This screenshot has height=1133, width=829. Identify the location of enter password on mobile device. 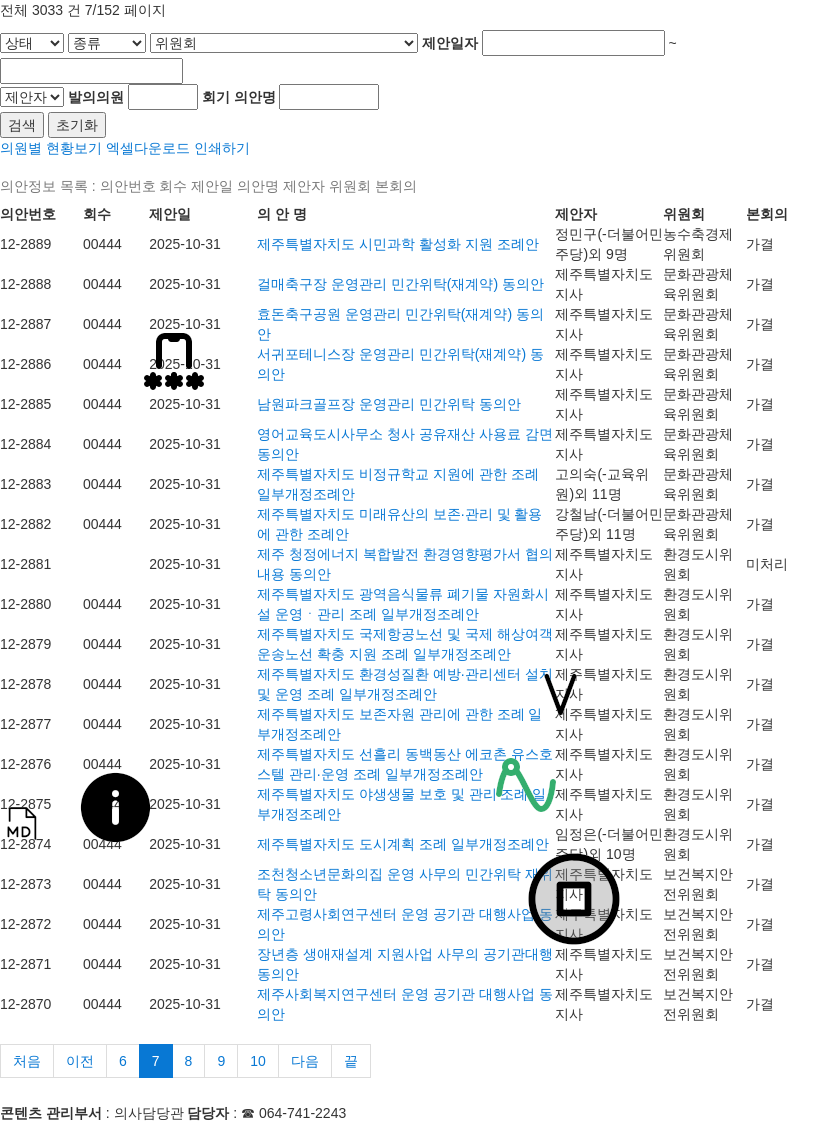
(174, 360).